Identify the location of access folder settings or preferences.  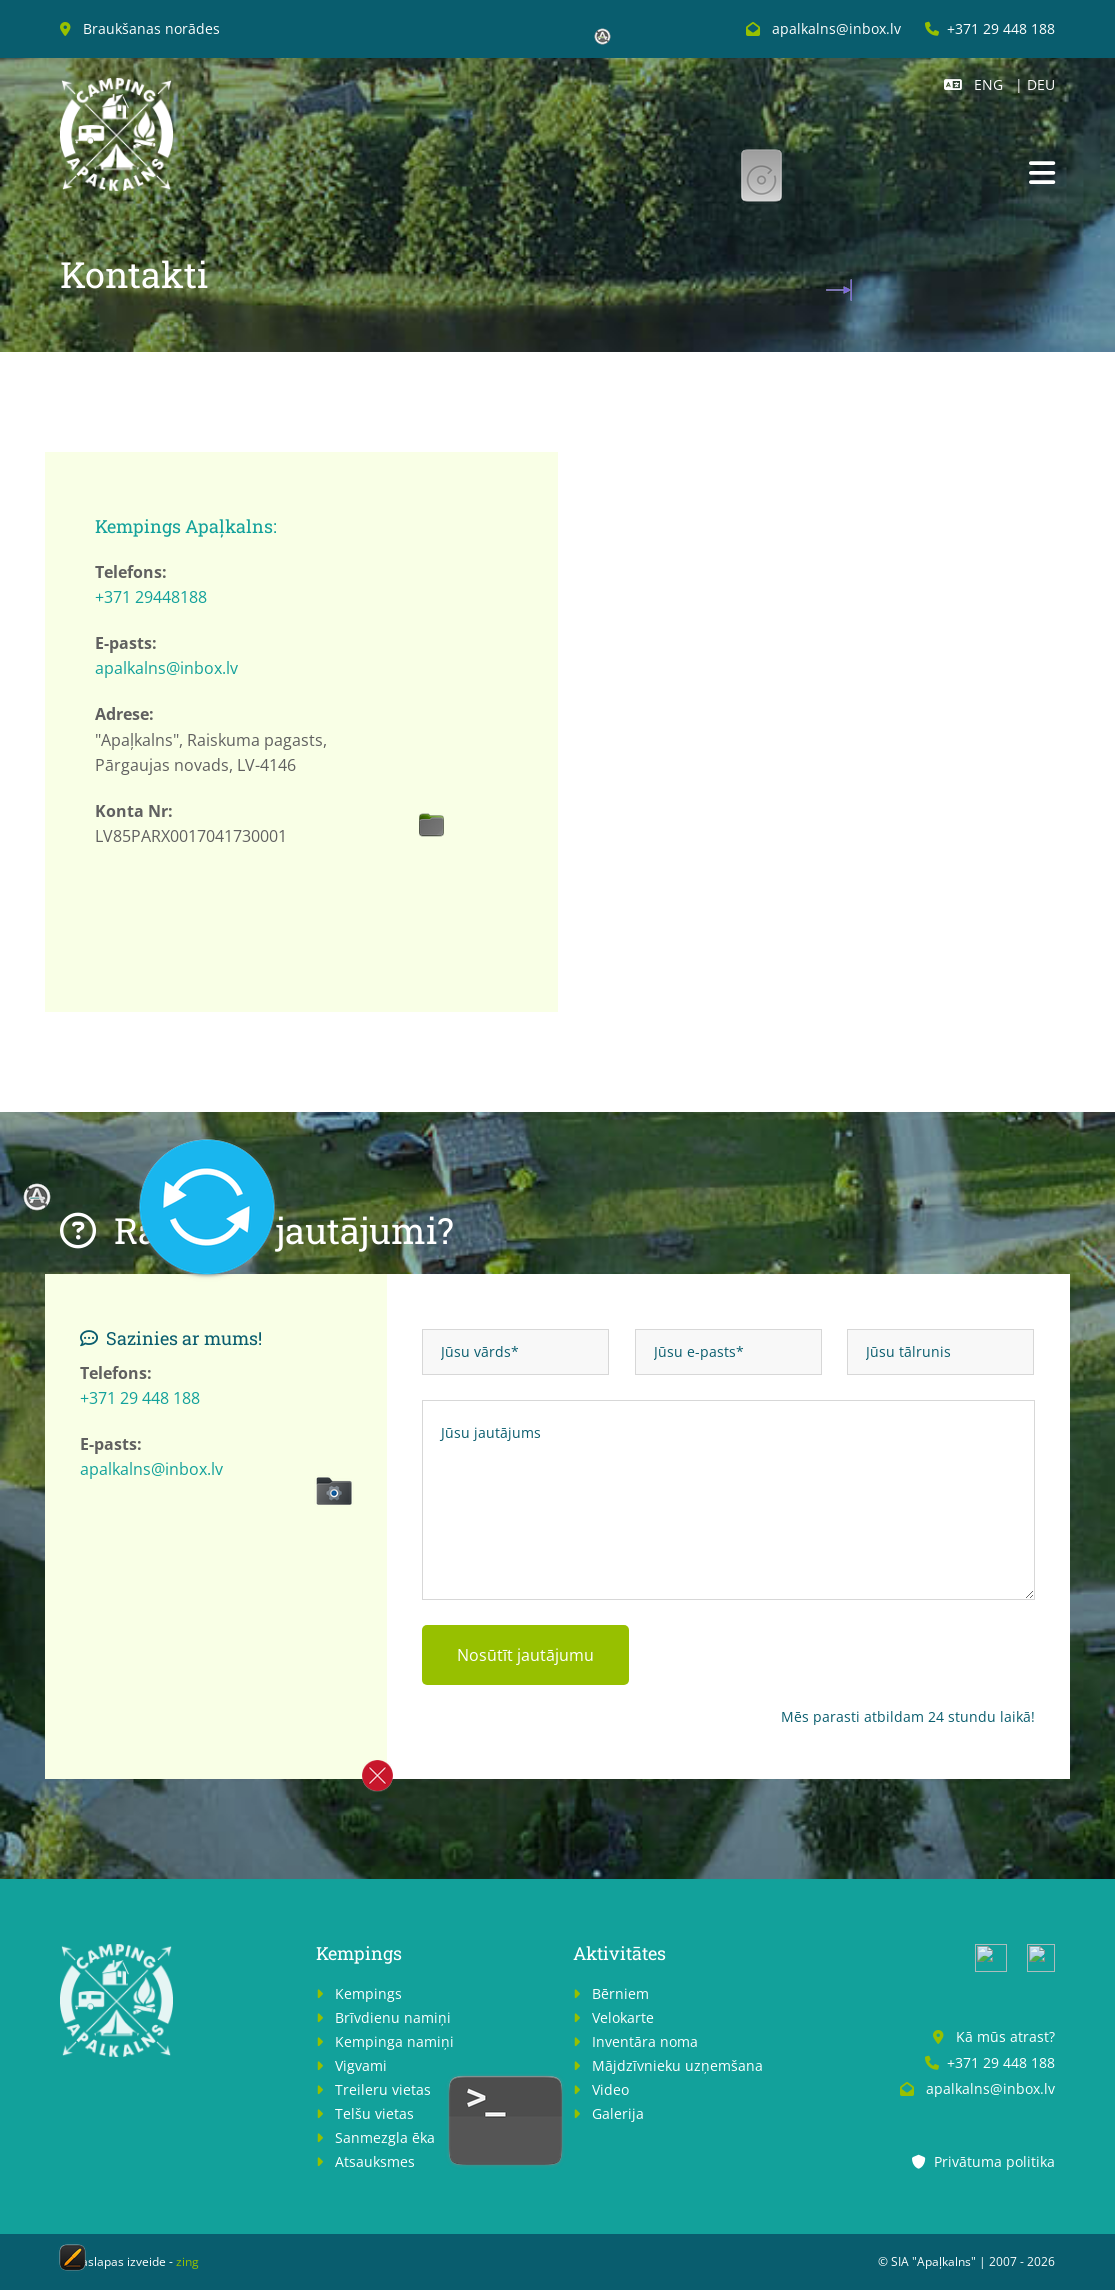
(334, 1492).